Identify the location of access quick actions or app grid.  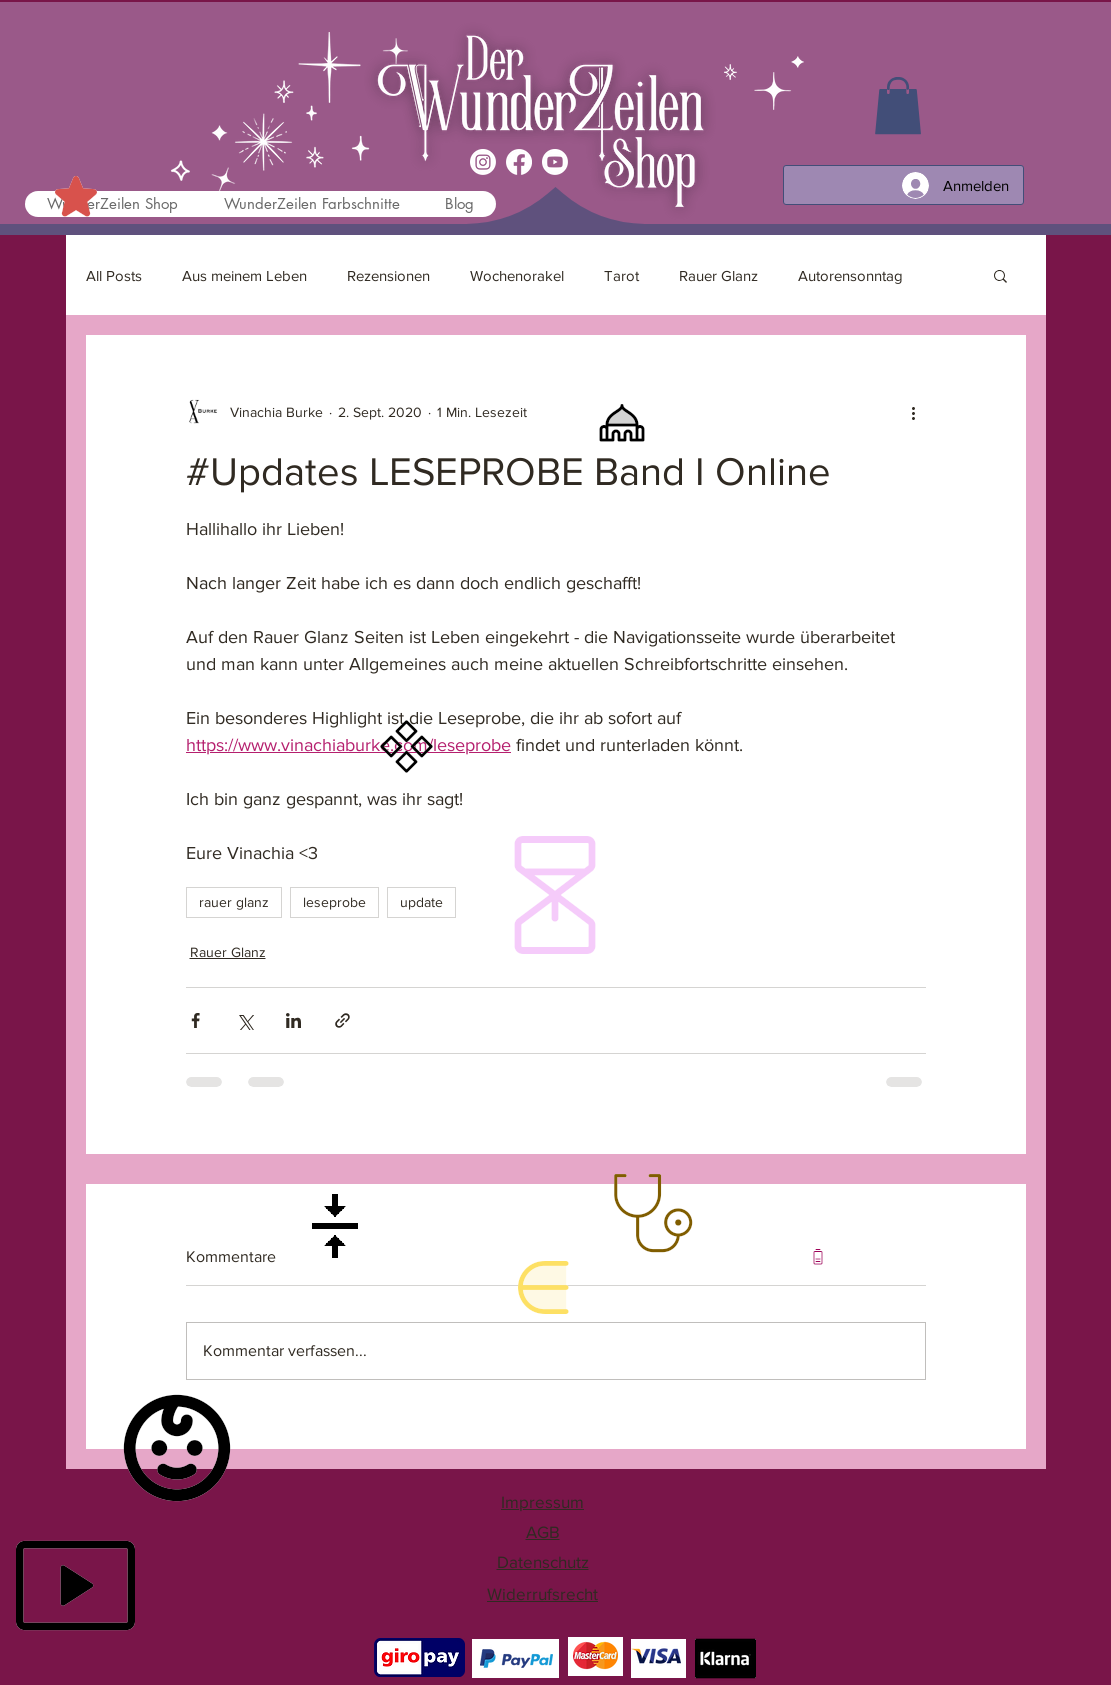
(406, 746).